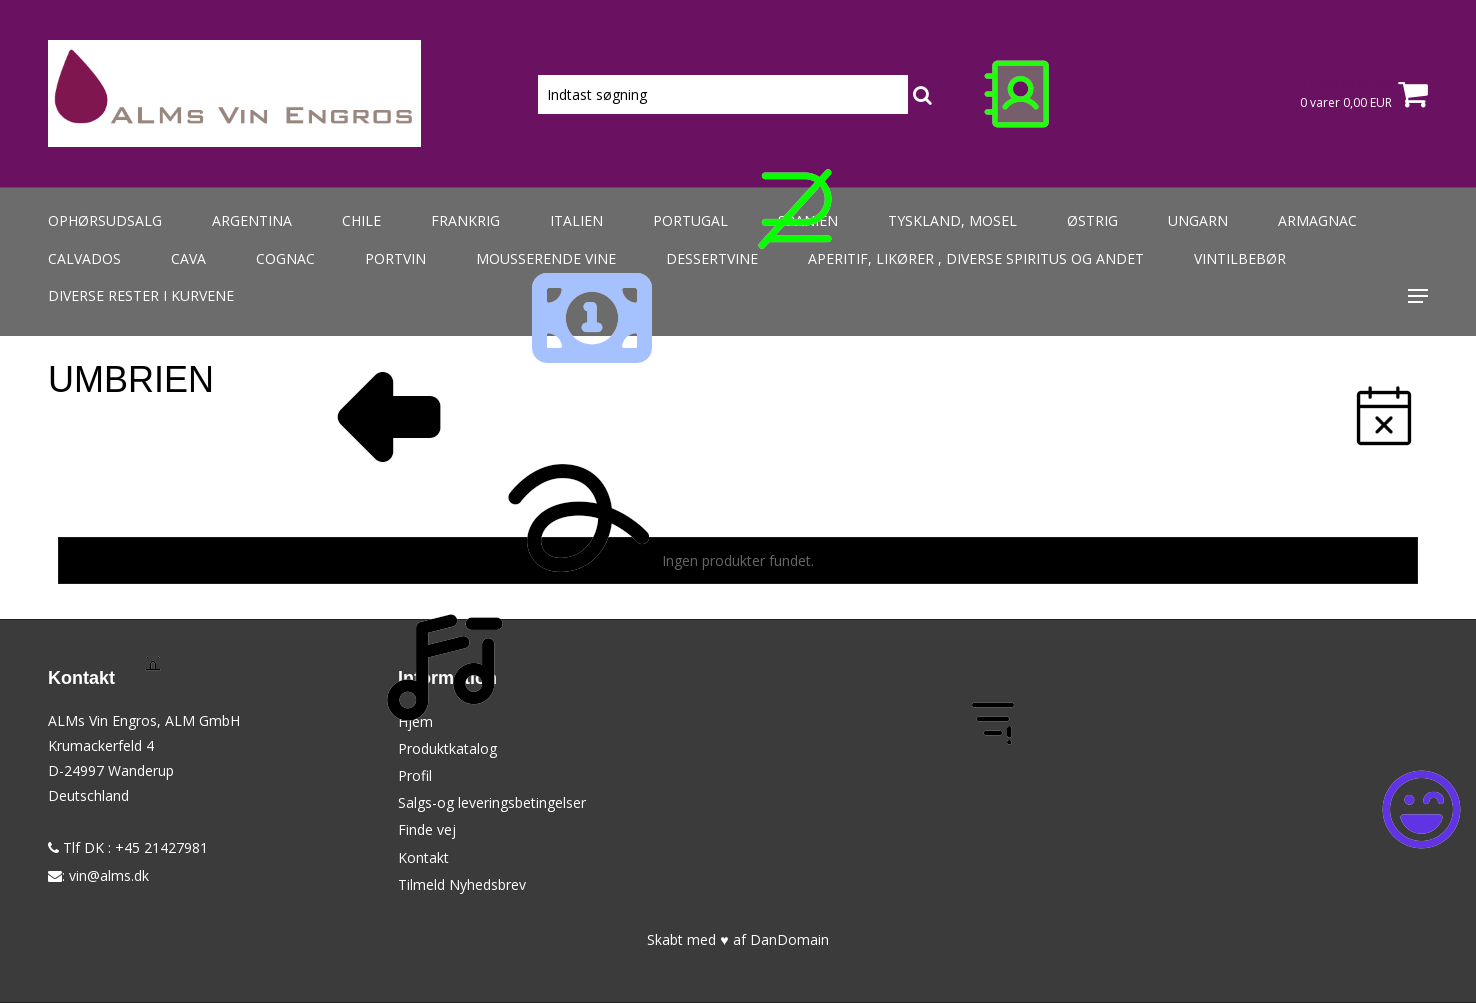  What do you see at coordinates (592, 318) in the screenshot?
I see `view payment or billing details` at bounding box center [592, 318].